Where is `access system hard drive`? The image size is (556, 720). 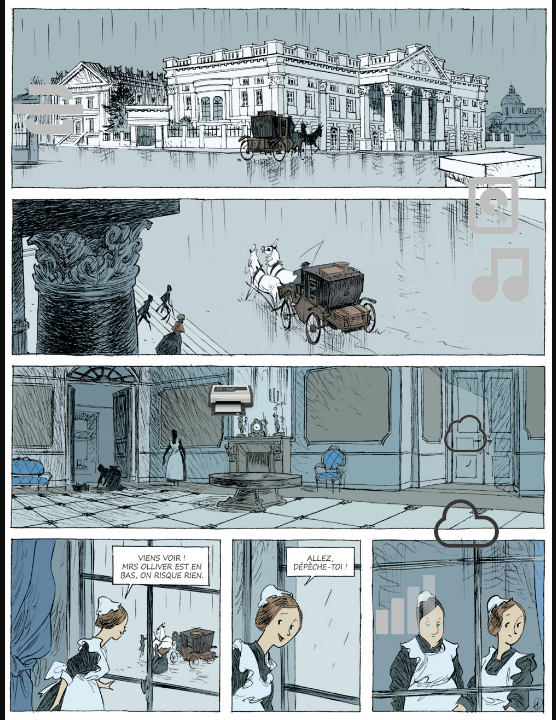
access system hard drive is located at coordinates (493, 205).